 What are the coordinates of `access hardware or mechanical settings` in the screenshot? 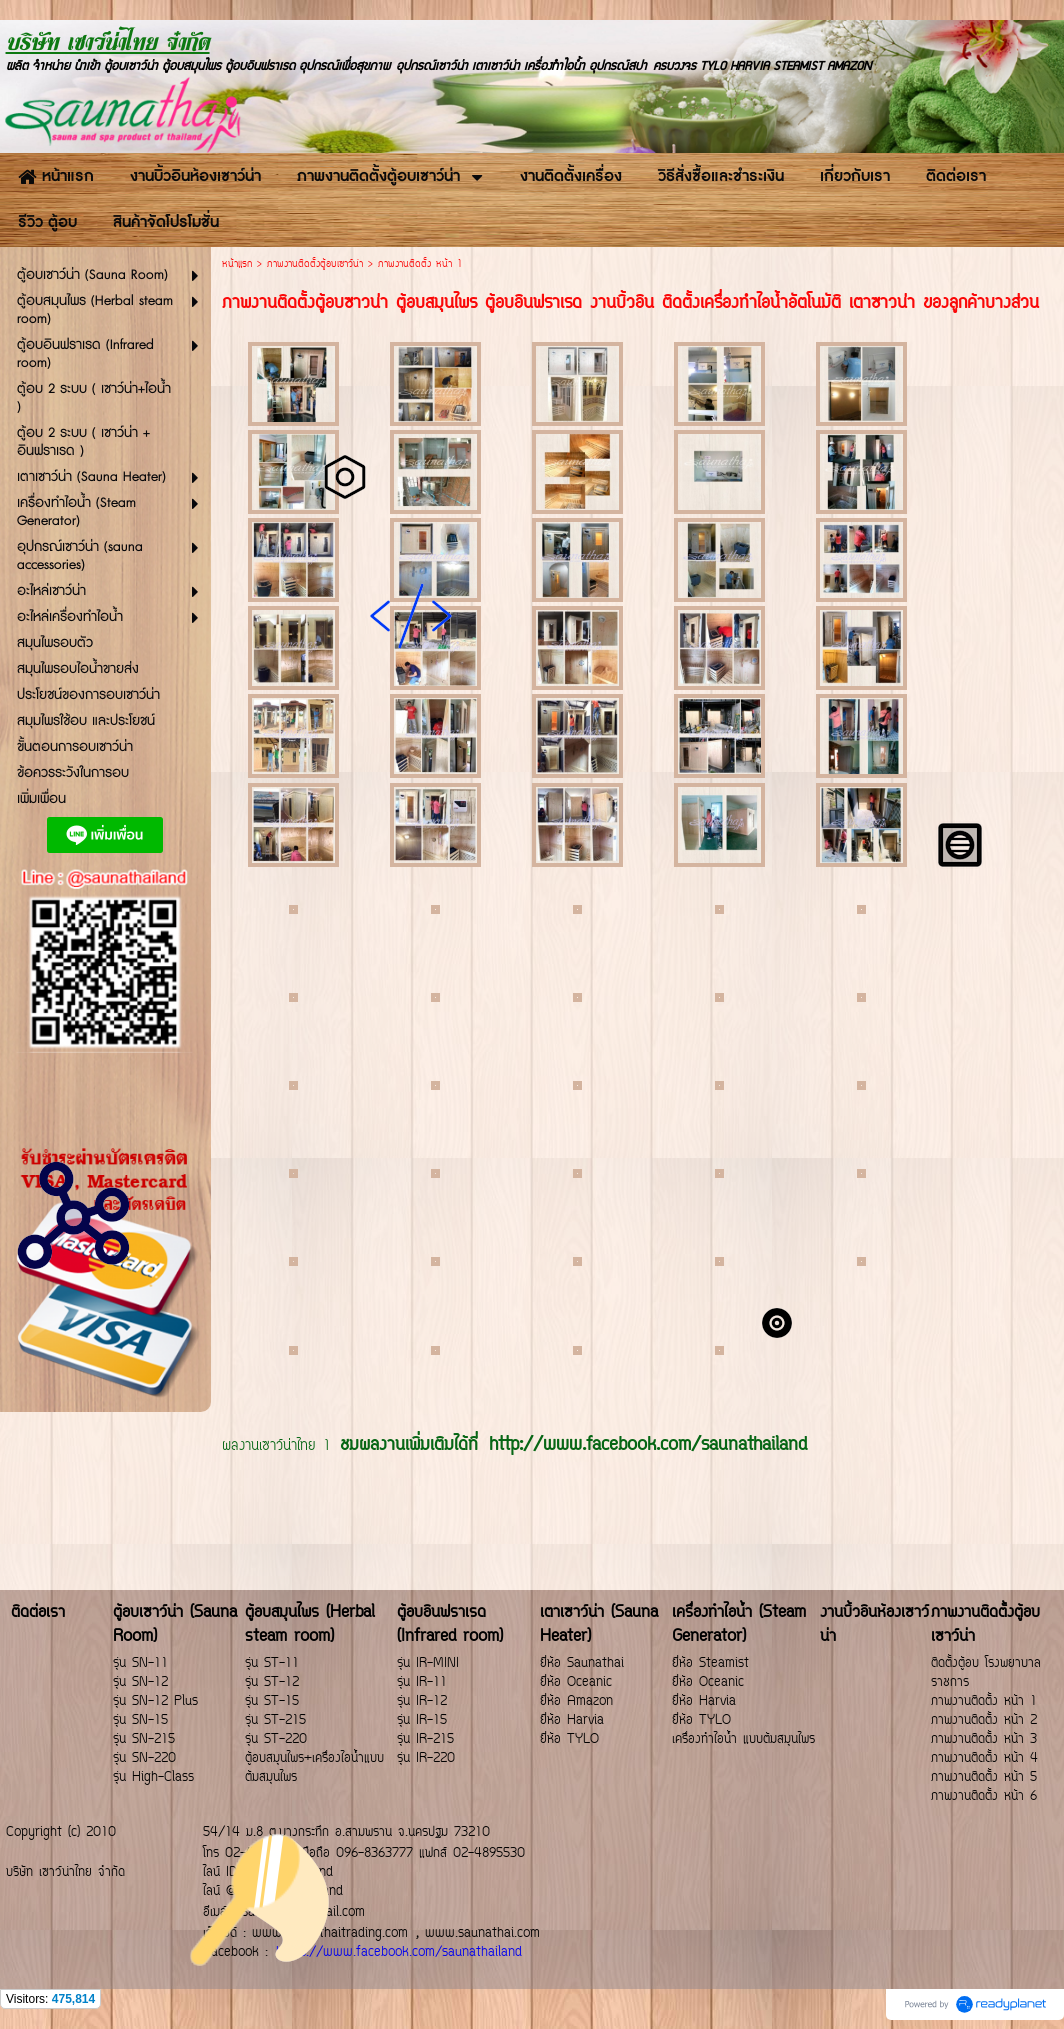 It's located at (345, 477).